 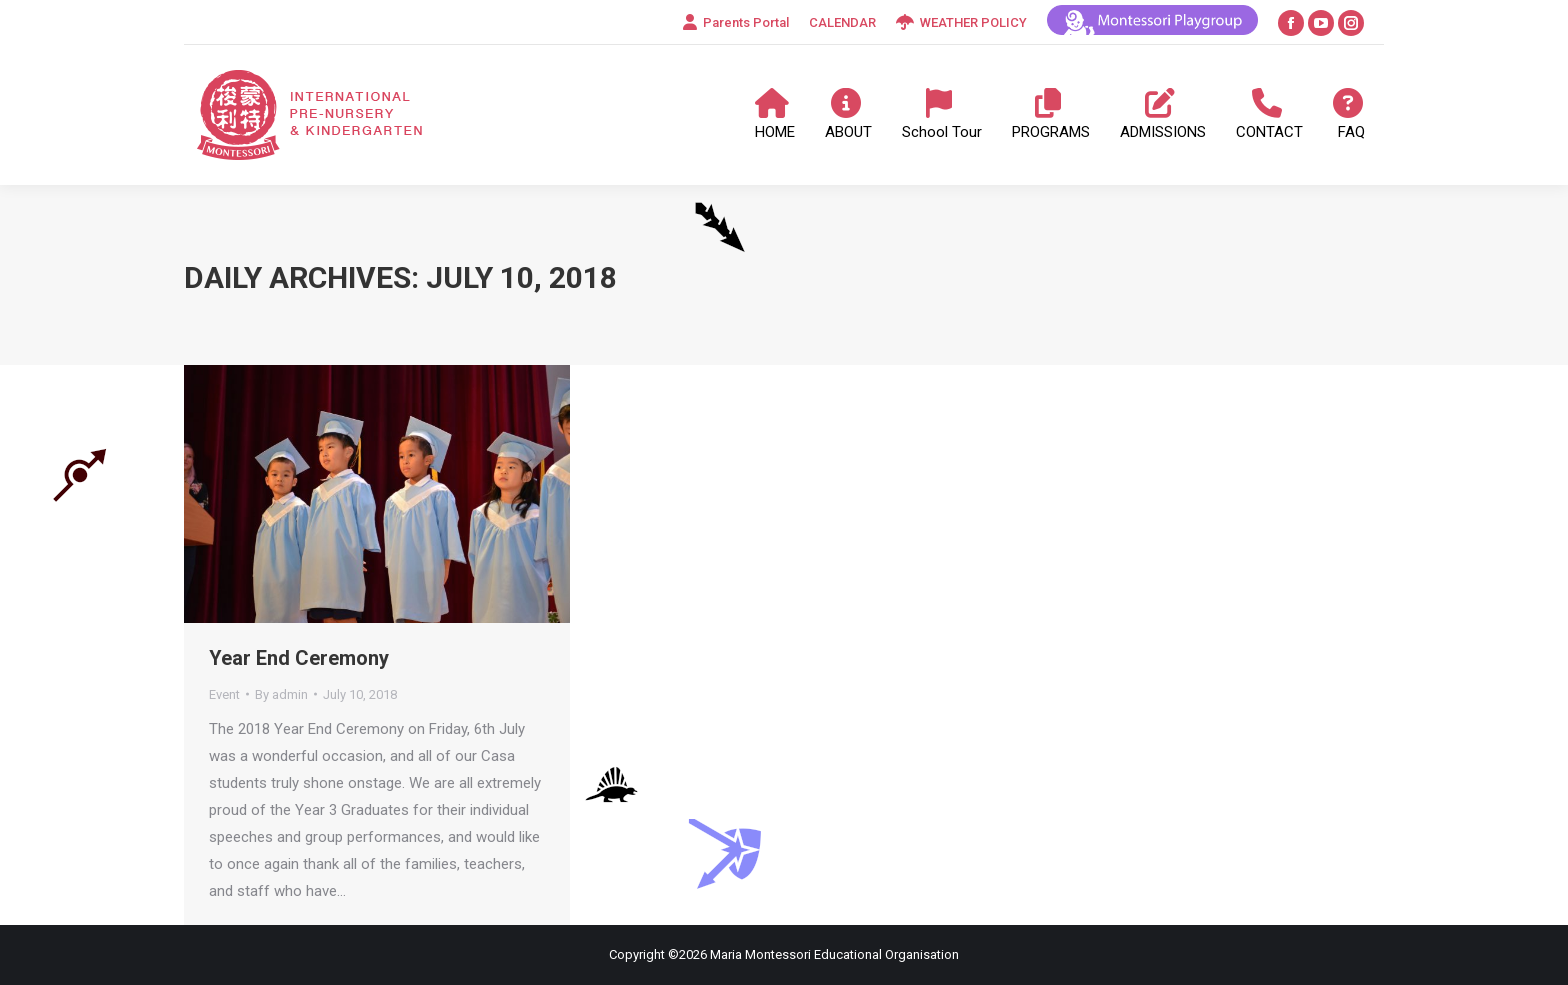 I want to click on indicates an alternate route or detour ahead, so click(x=80, y=475).